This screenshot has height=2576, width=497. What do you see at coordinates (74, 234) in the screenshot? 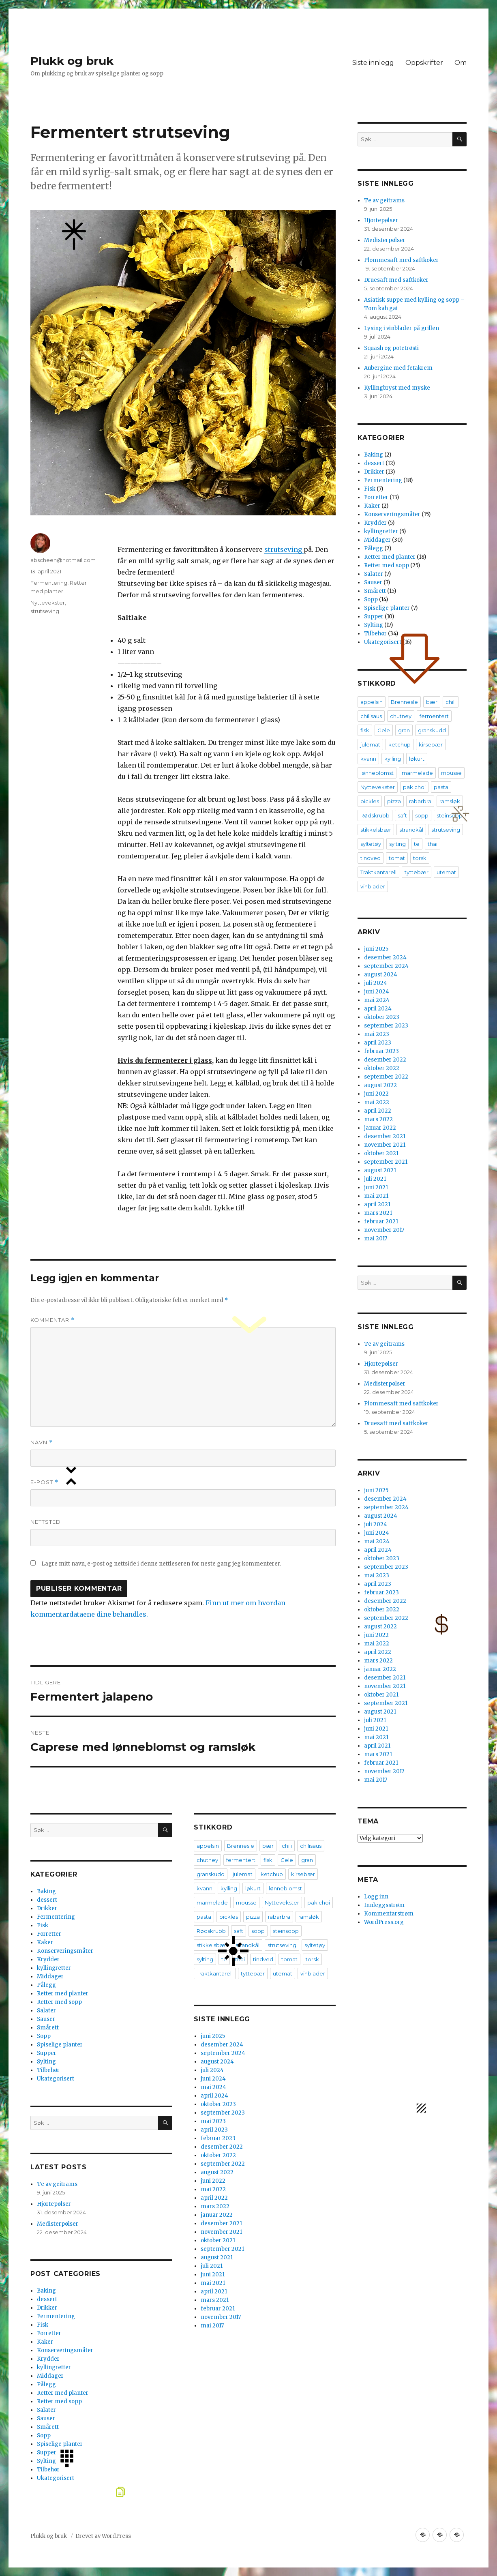
I see `link to linktree profile` at bounding box center [74, 234].